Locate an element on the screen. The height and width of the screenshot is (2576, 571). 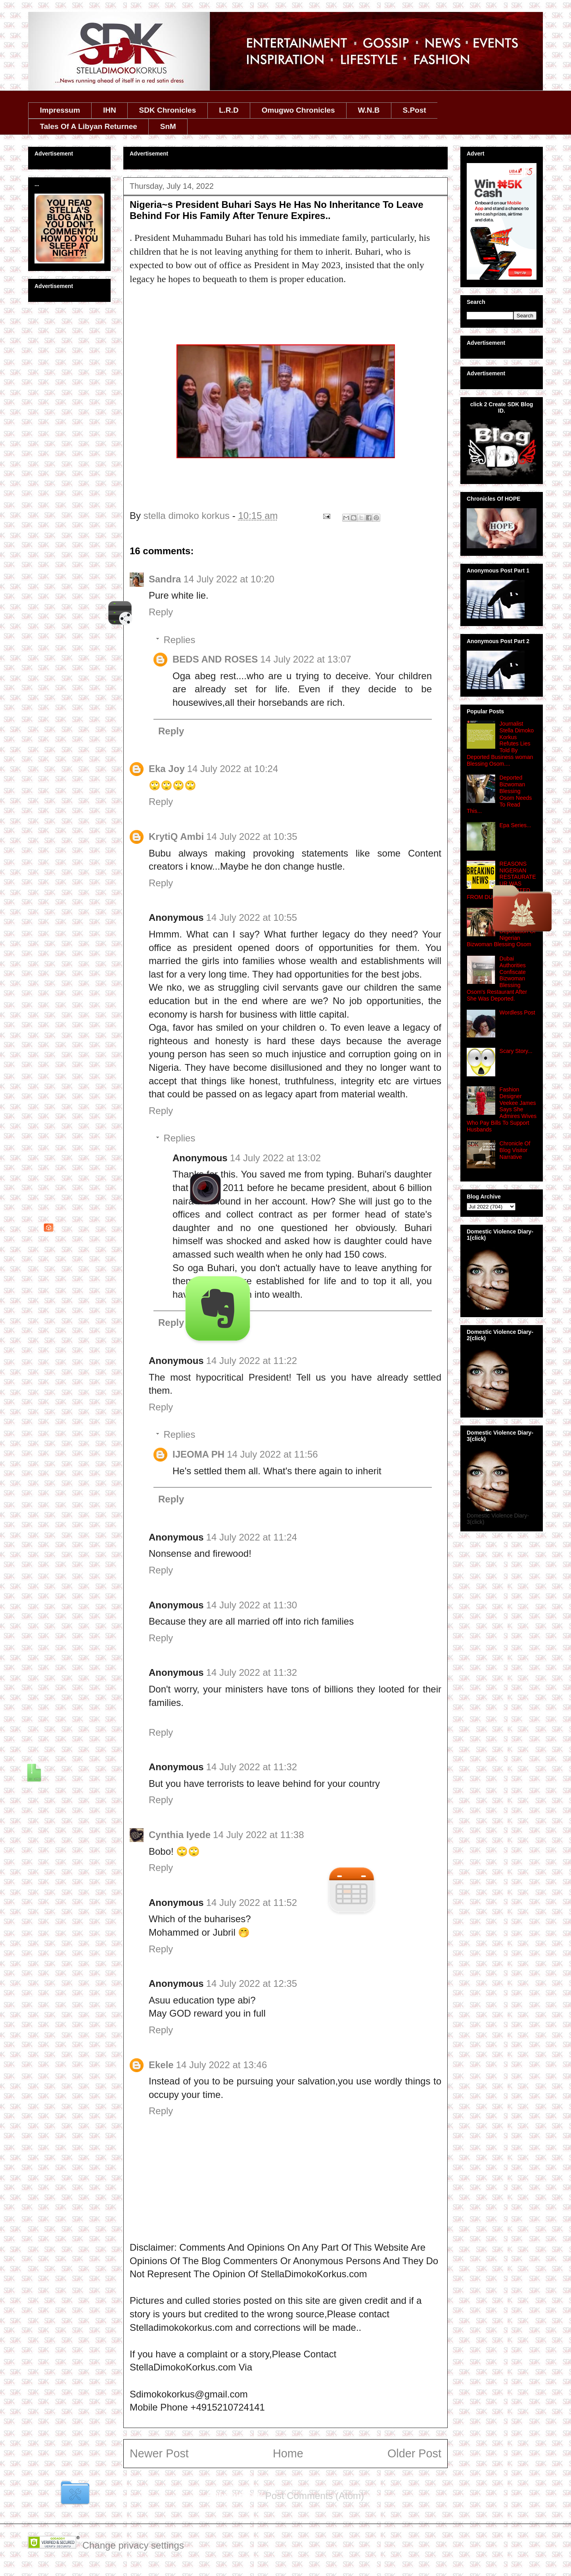
virtualbox extension pack file is located at coordinates (34, 1773).